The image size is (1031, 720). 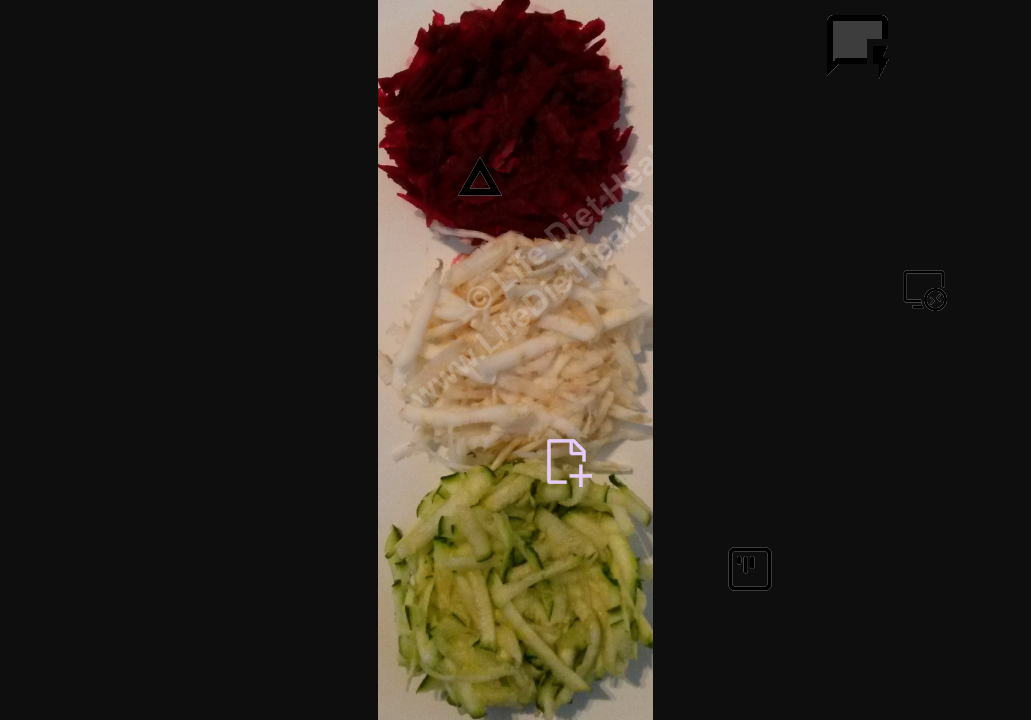 I want to click on align content to top-left corner, so click(x=750, y=569).